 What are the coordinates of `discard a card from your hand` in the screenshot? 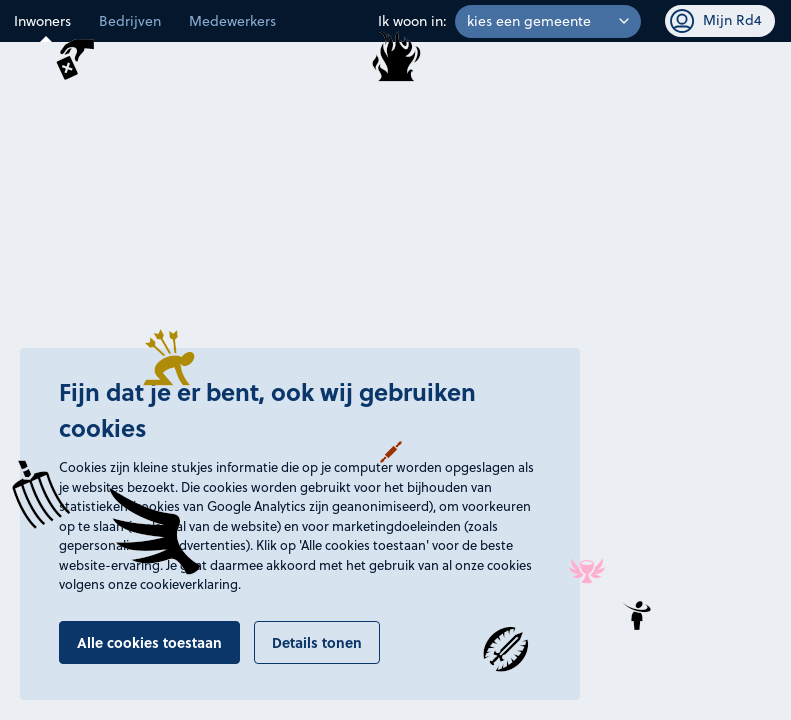 It's located at (73, 59).